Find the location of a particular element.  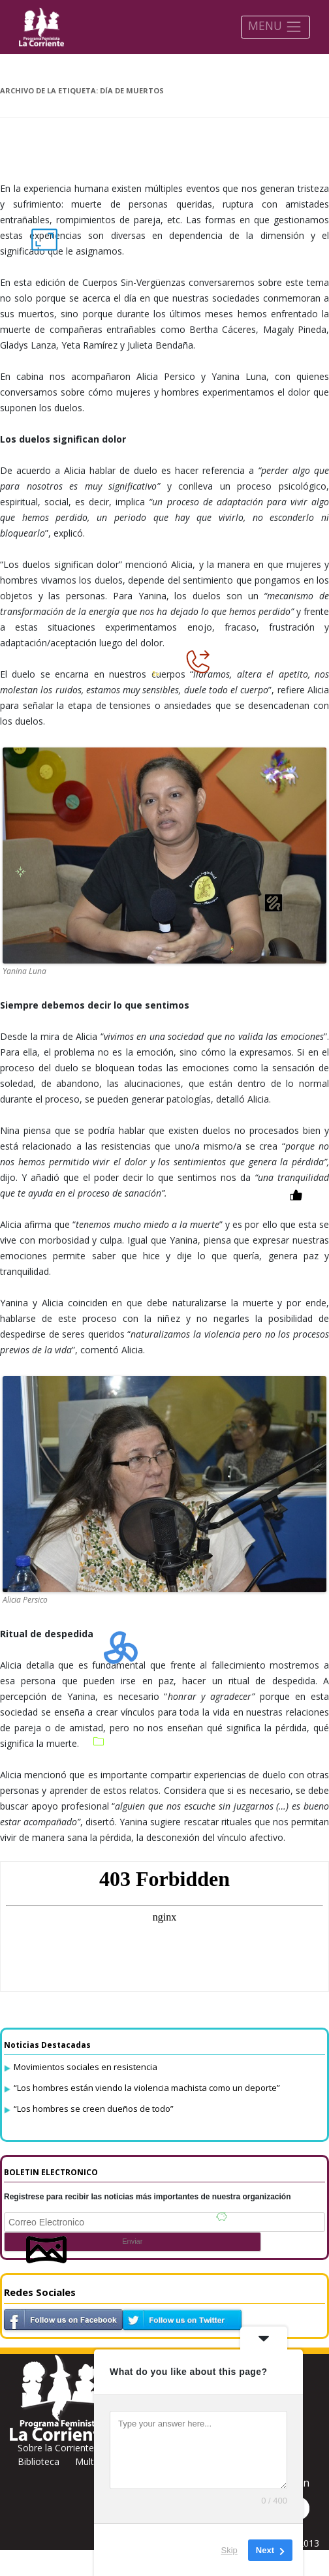

access folder contents is located at coordinates (99, 1741).